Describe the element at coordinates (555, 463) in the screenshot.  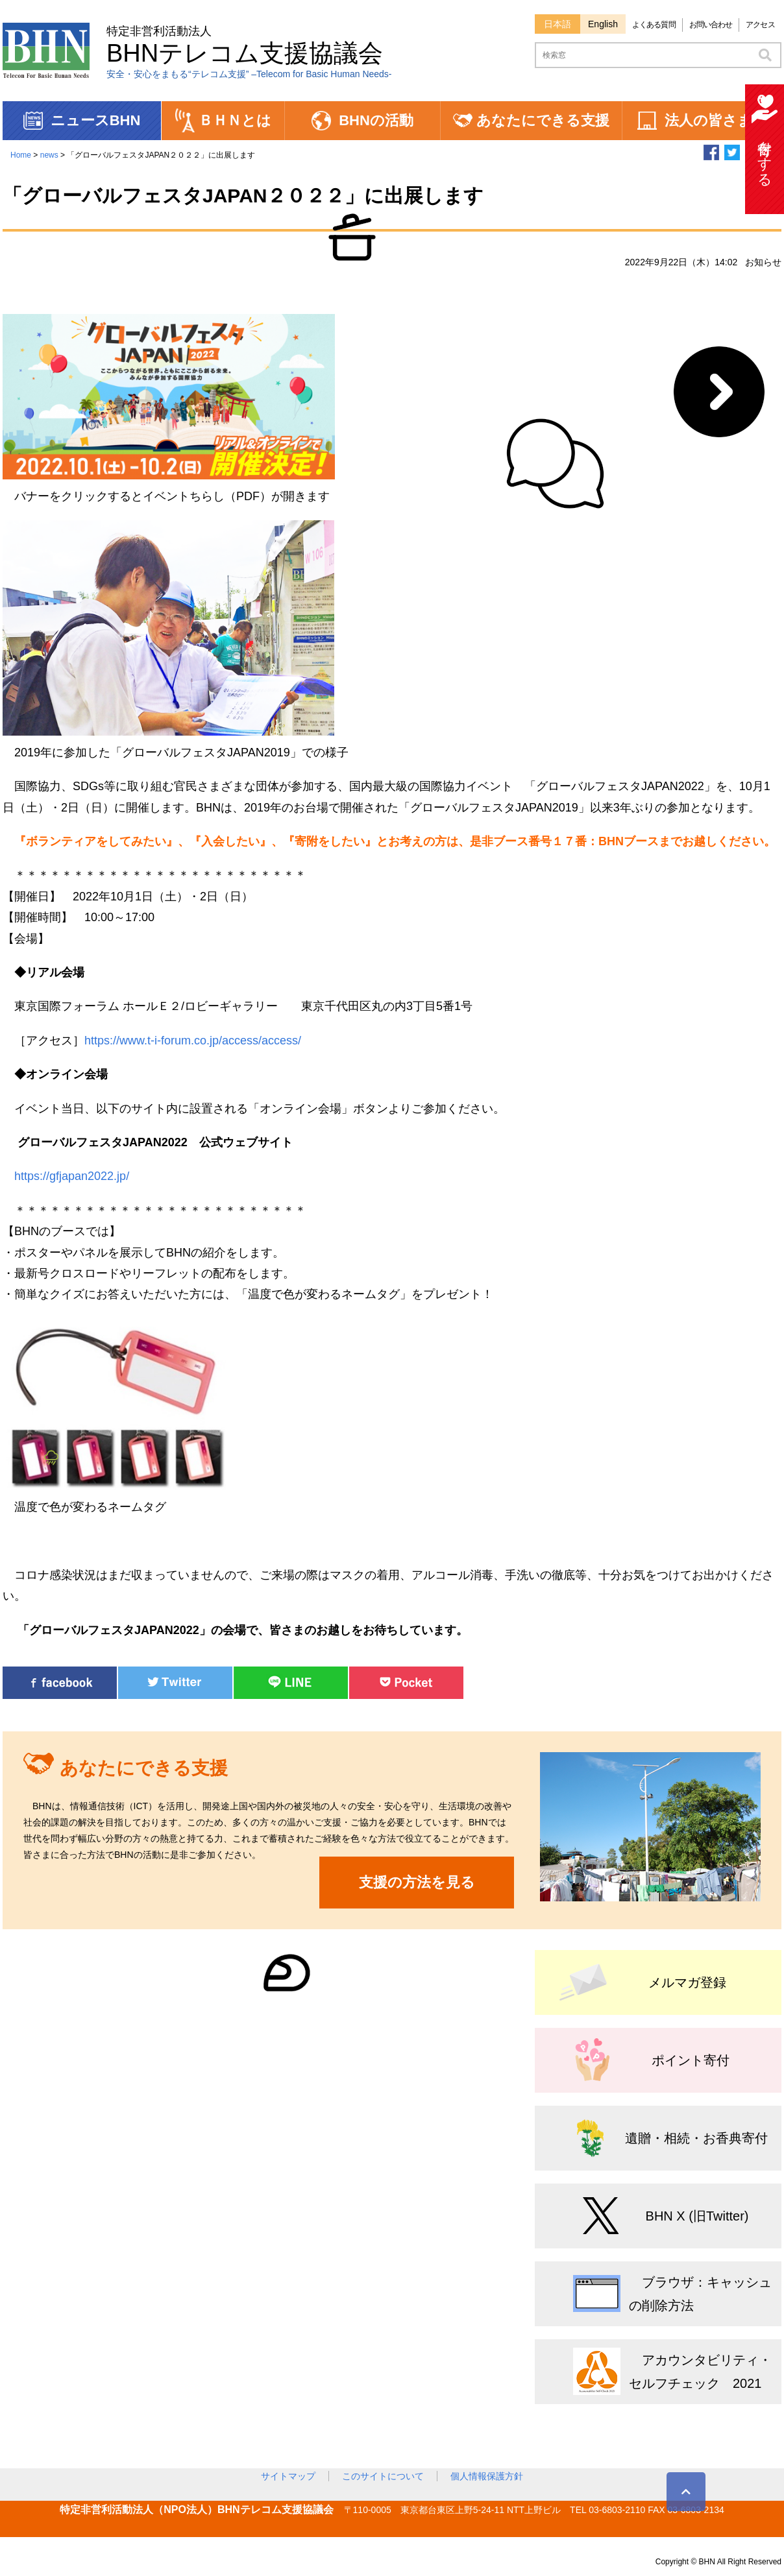
I see `open chat or messaging` at that location.